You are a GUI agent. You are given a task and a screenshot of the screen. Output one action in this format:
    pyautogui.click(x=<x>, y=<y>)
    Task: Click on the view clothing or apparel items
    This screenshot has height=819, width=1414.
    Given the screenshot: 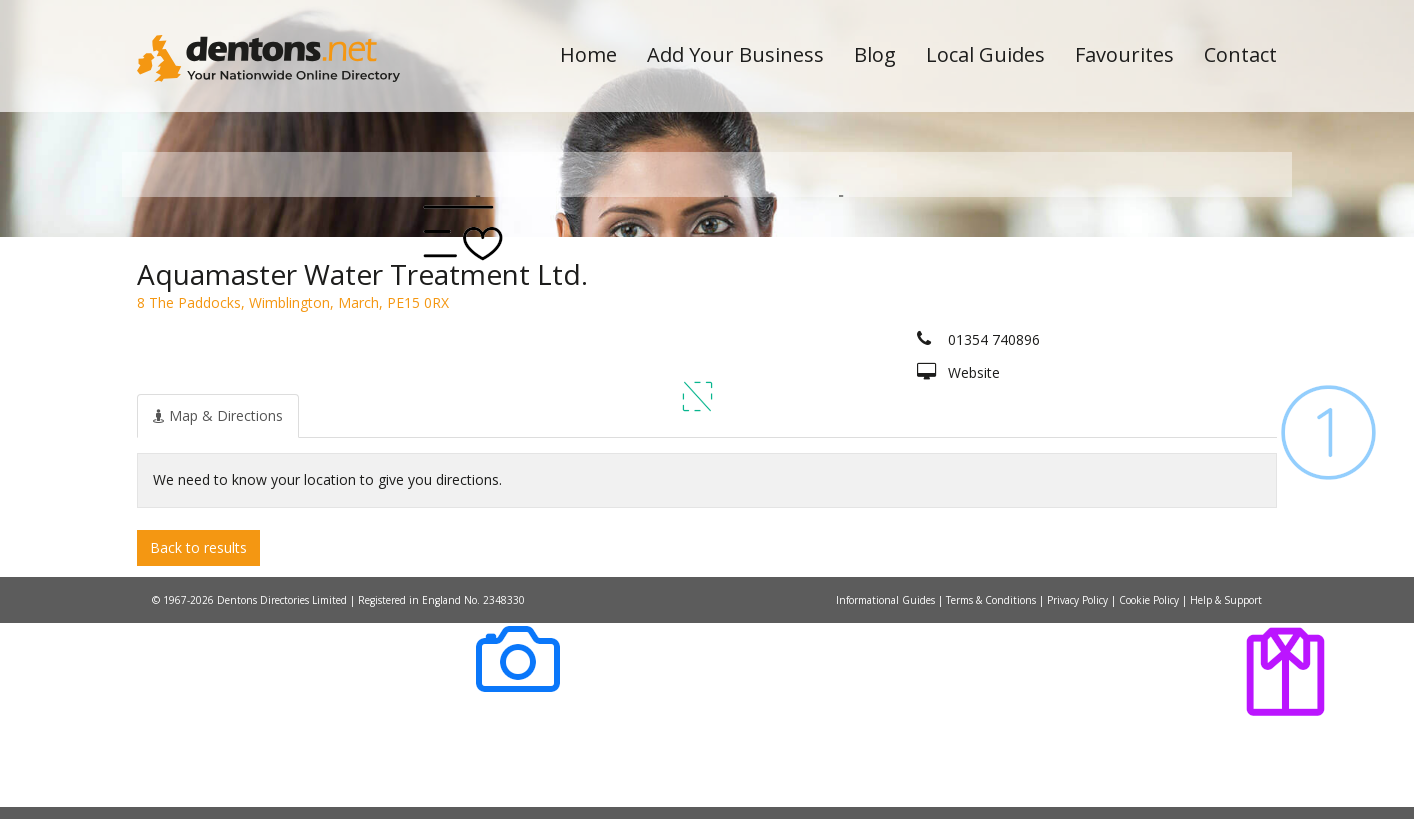 What is the action you would take?
    pyautogui.click(x=1285, y=673)
    